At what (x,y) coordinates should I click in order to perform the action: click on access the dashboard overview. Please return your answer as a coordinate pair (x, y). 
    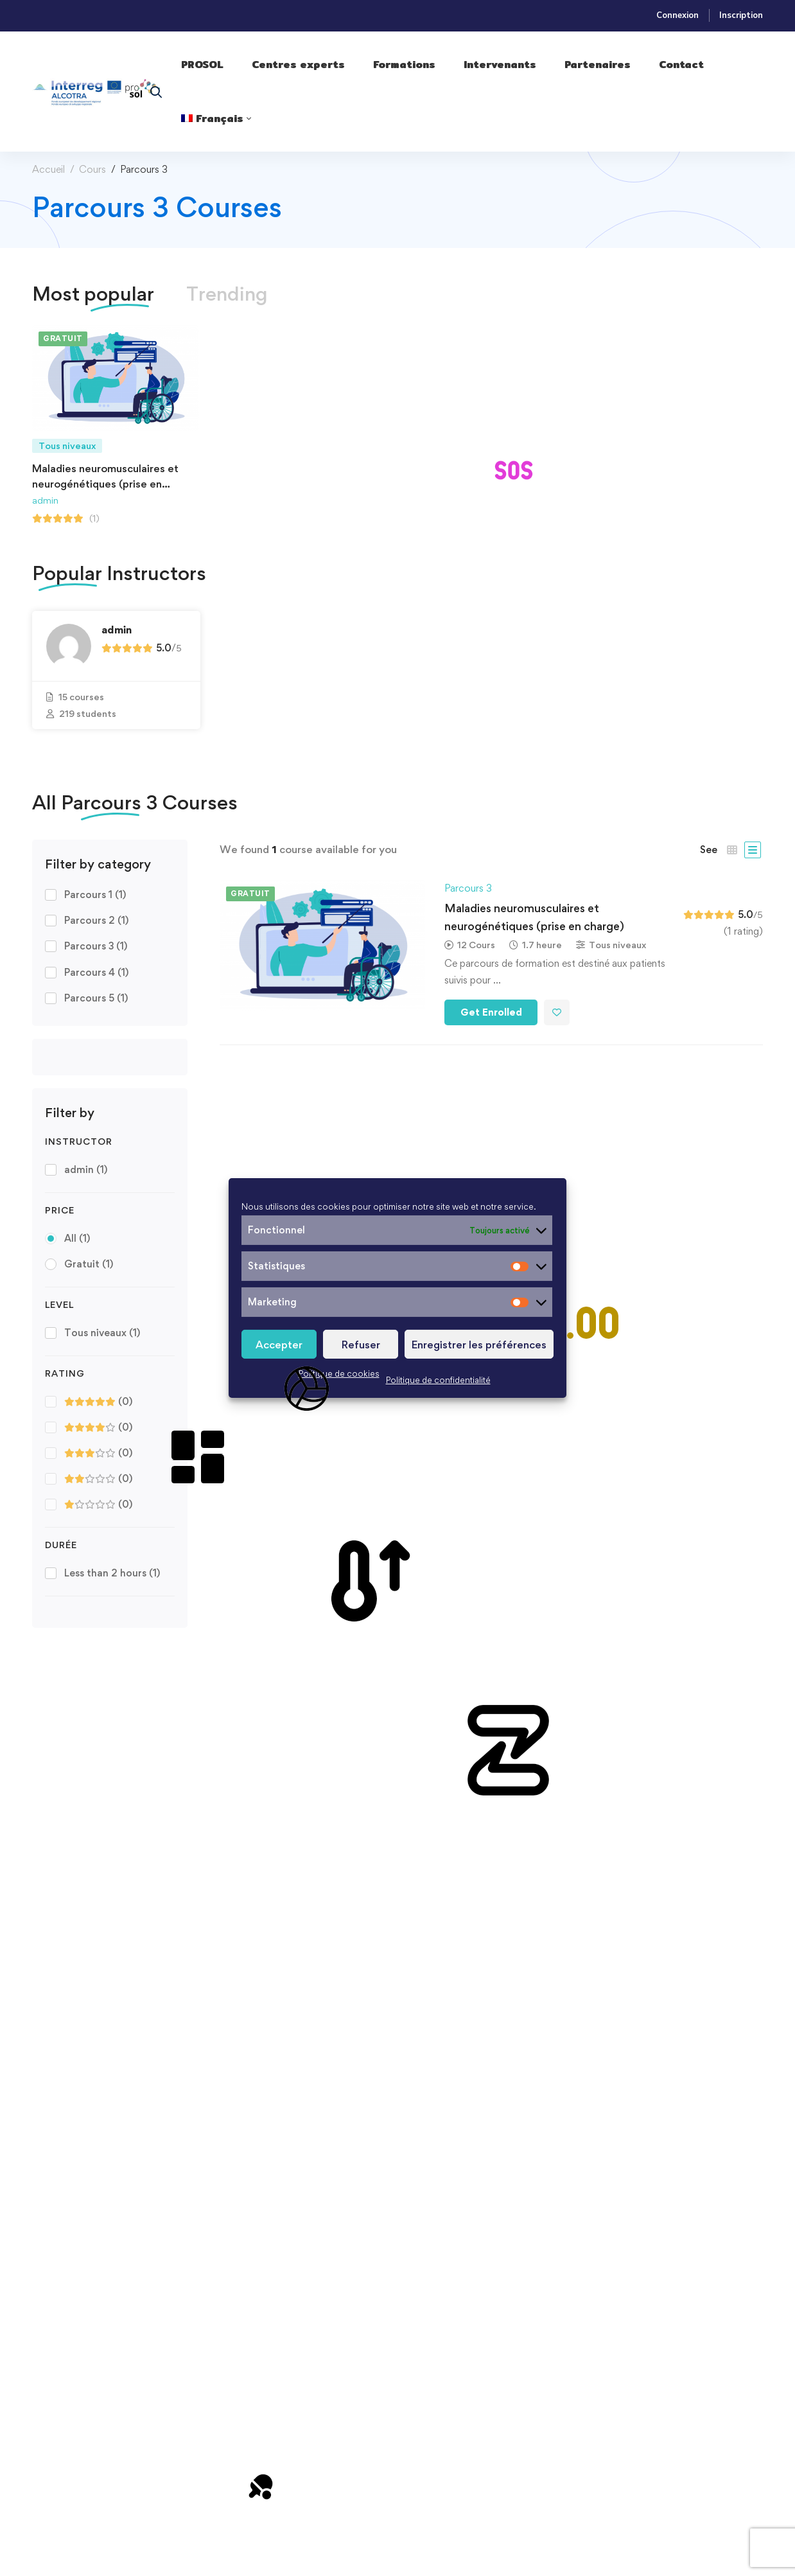
    Looking at the image, I should click on (198, 1457).